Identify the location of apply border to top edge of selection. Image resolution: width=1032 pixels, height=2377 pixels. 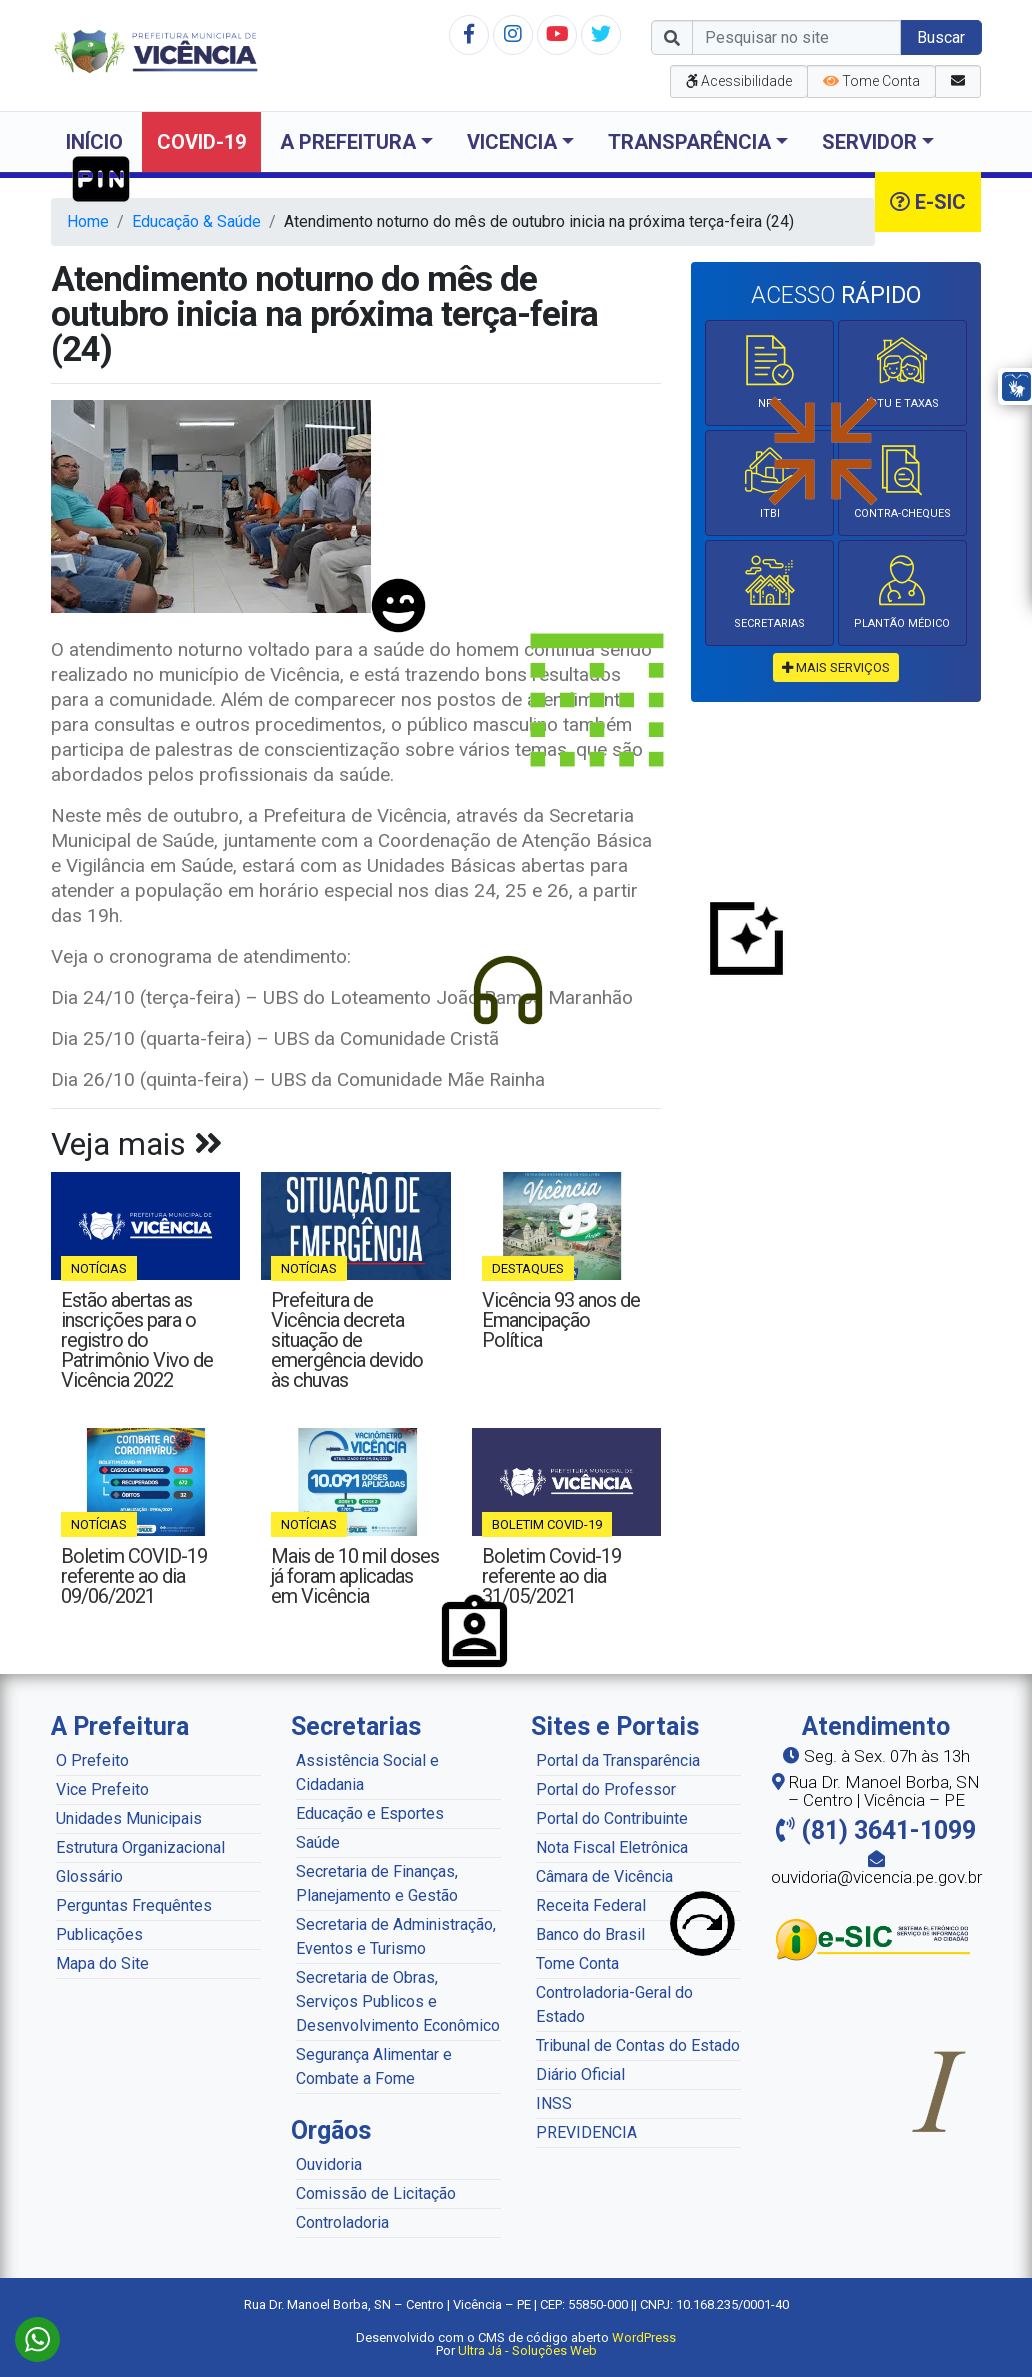
(597, 700).